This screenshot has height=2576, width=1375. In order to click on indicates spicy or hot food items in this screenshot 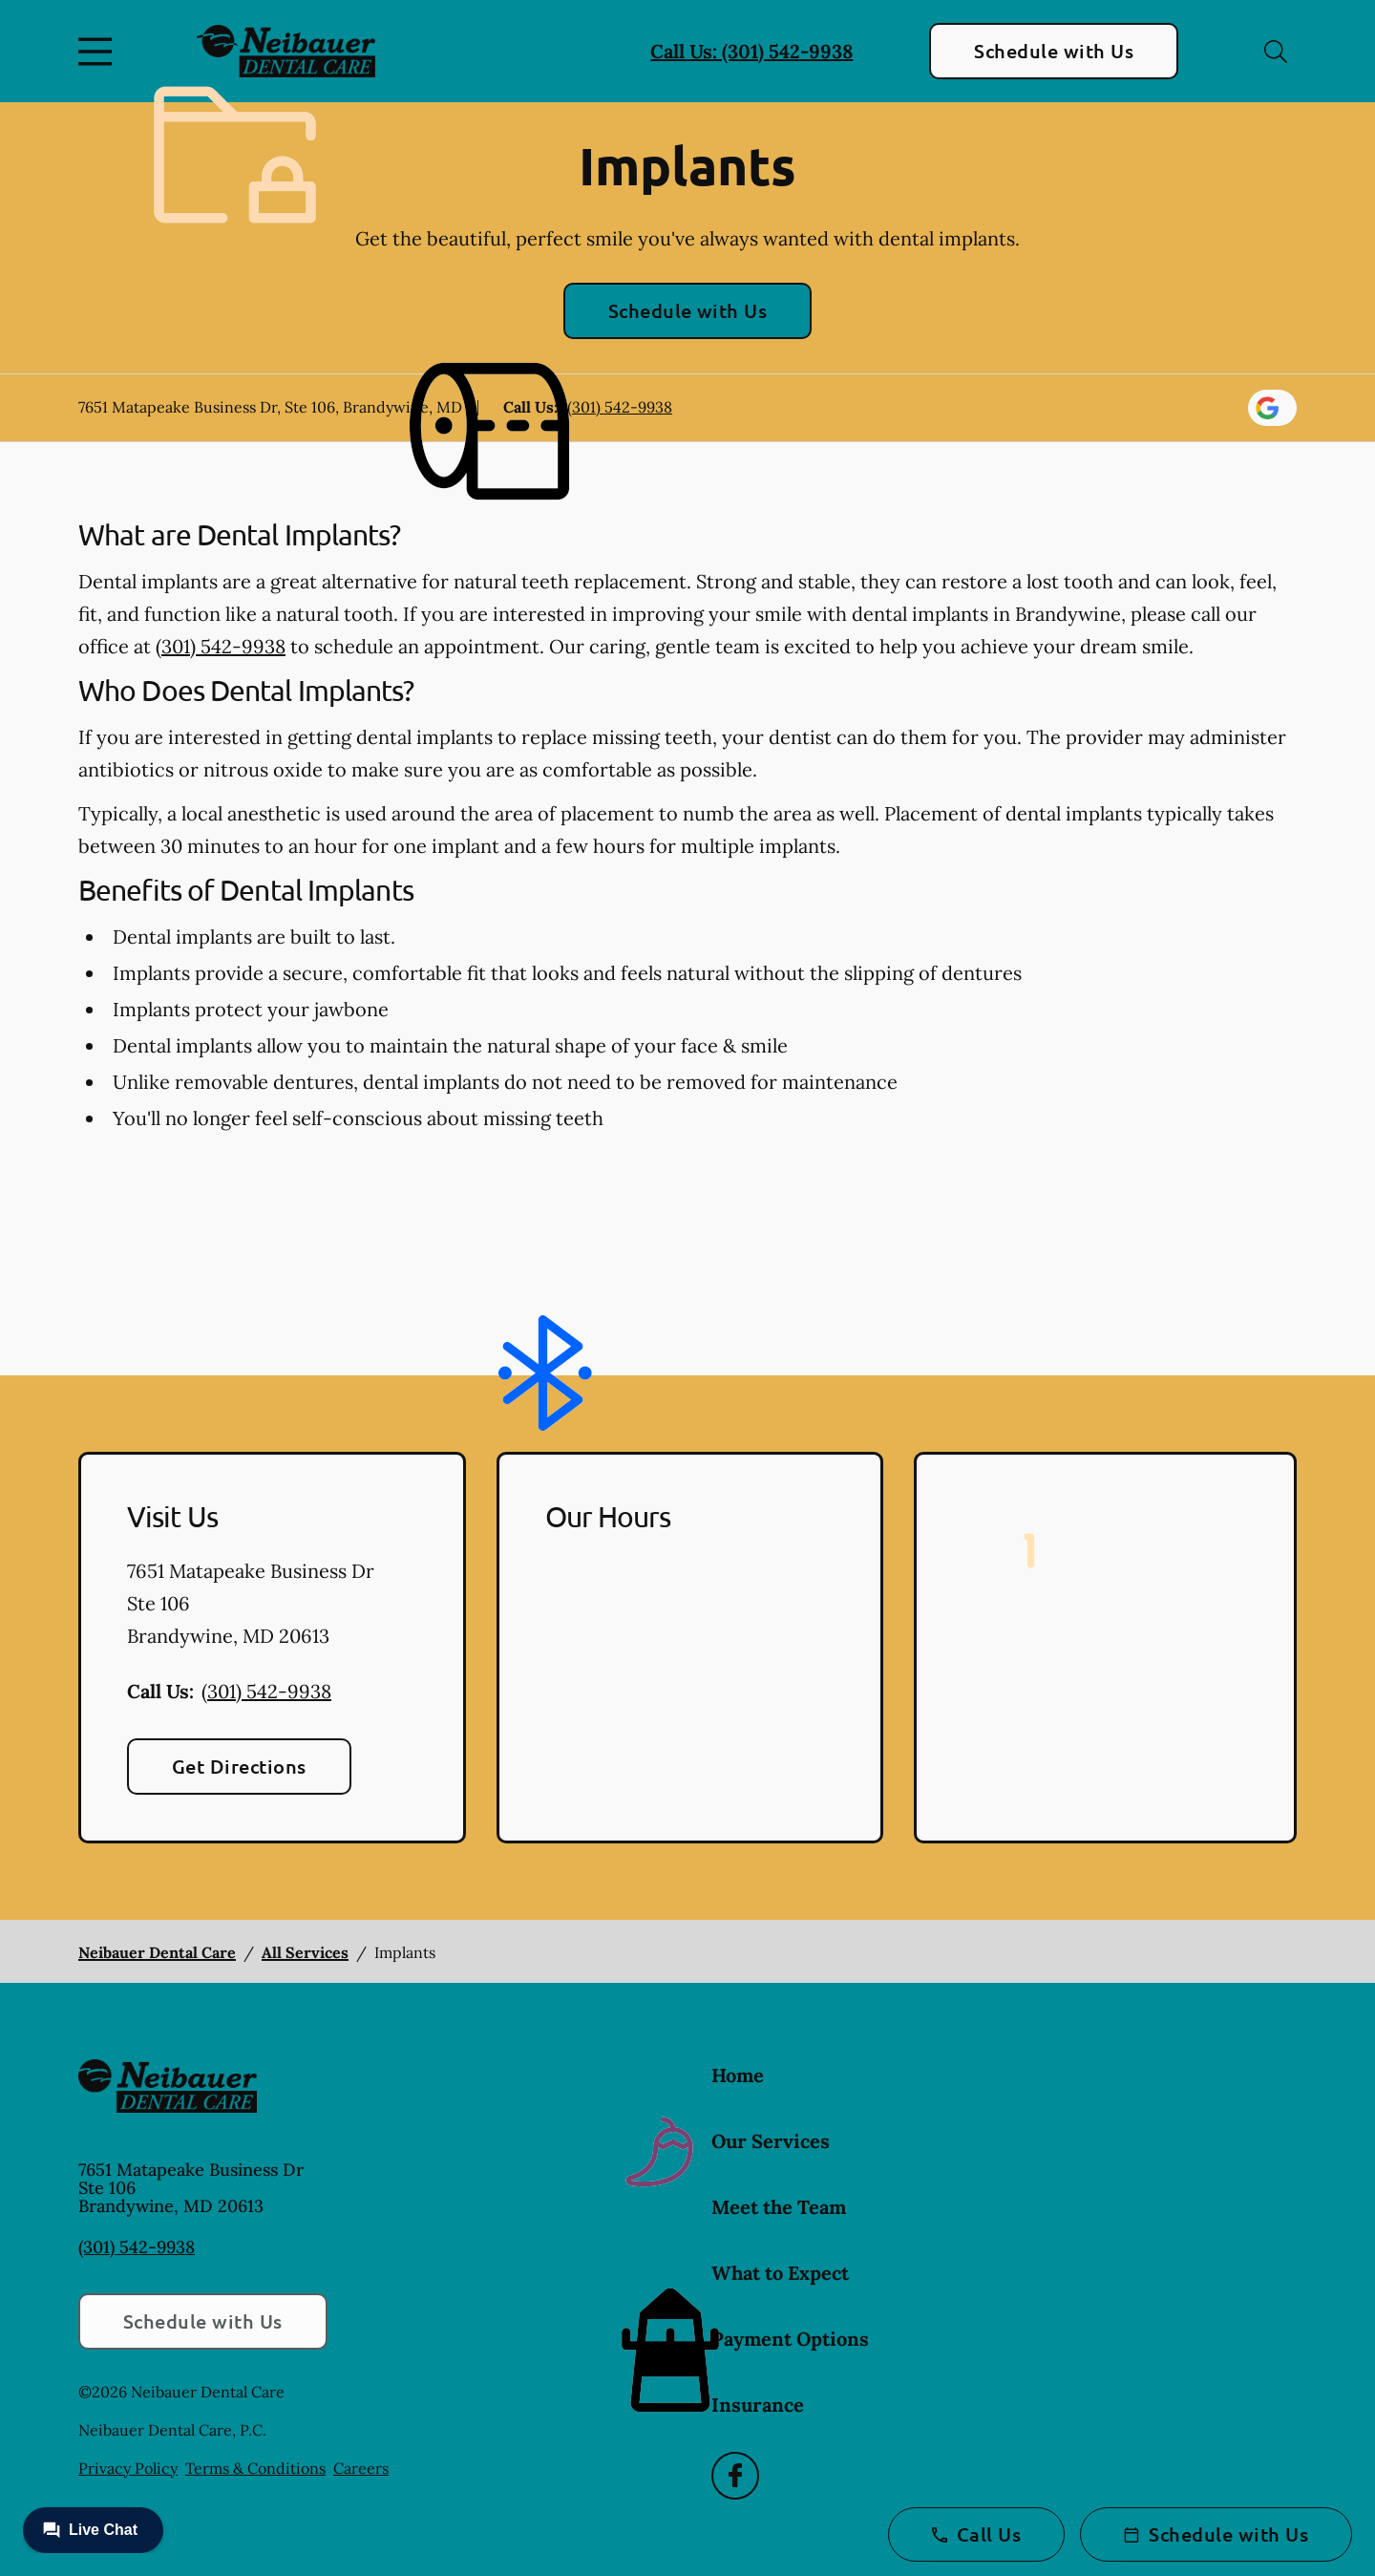, I will do `click(663, 2154)`.